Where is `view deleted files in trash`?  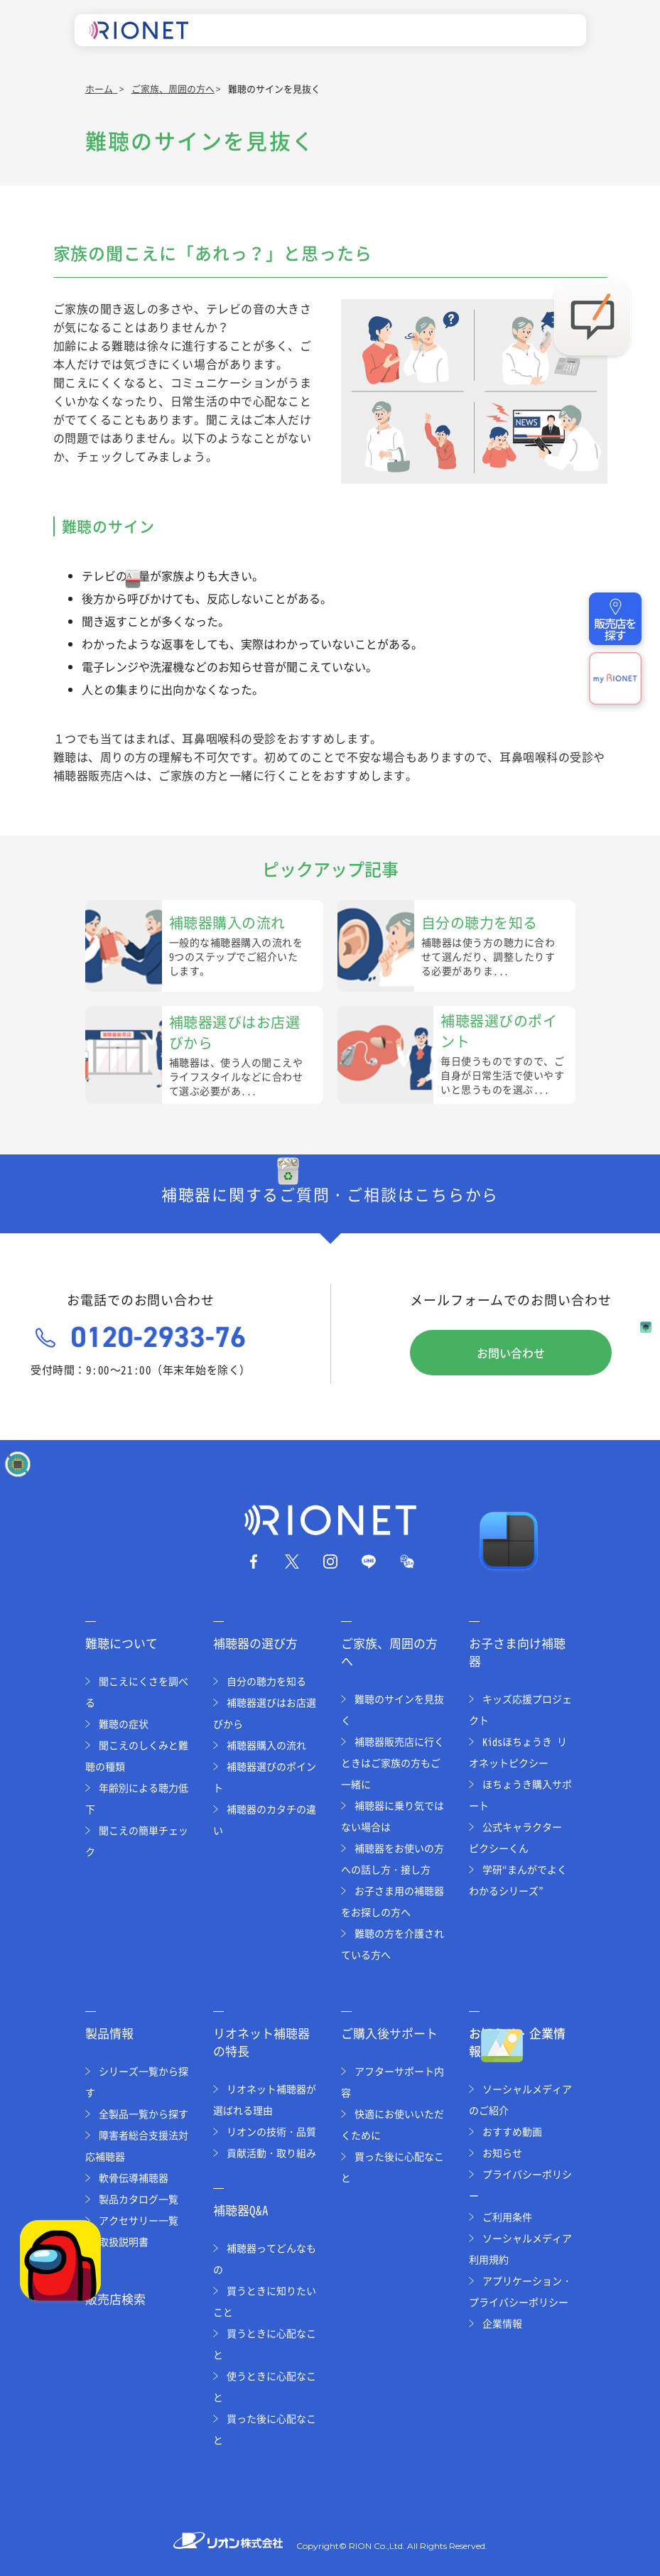
view deleted files in trash is located at coordinates (288, 1171).